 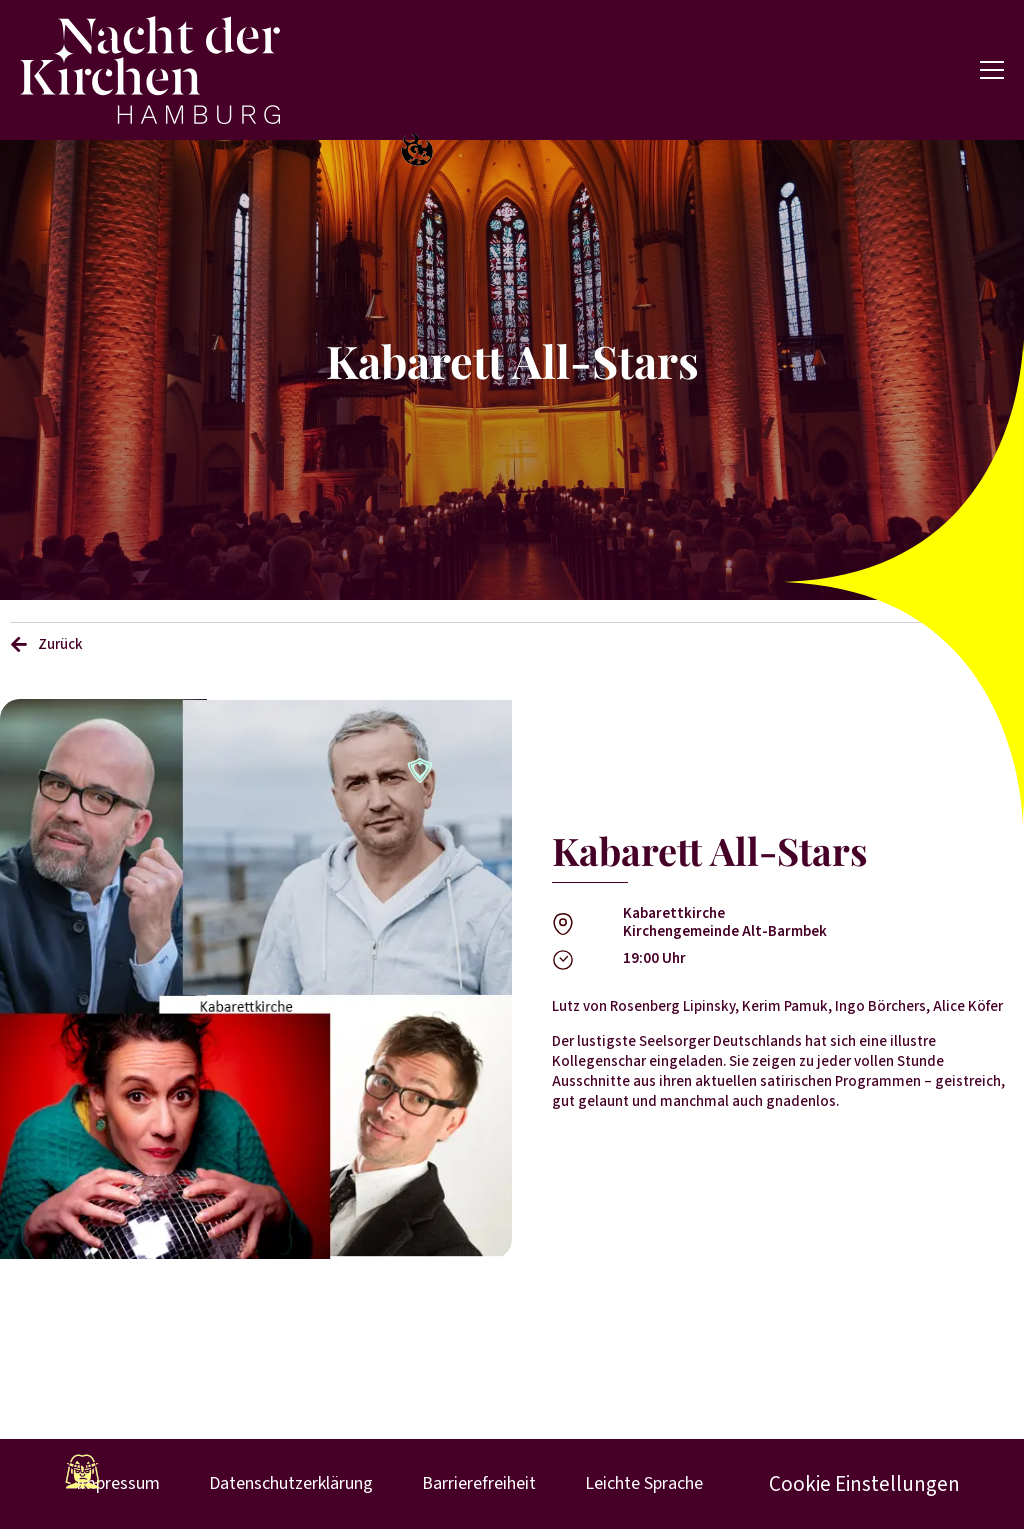 I want to click on fire element or flame-type creature in a game, so click(x=416, y=149).